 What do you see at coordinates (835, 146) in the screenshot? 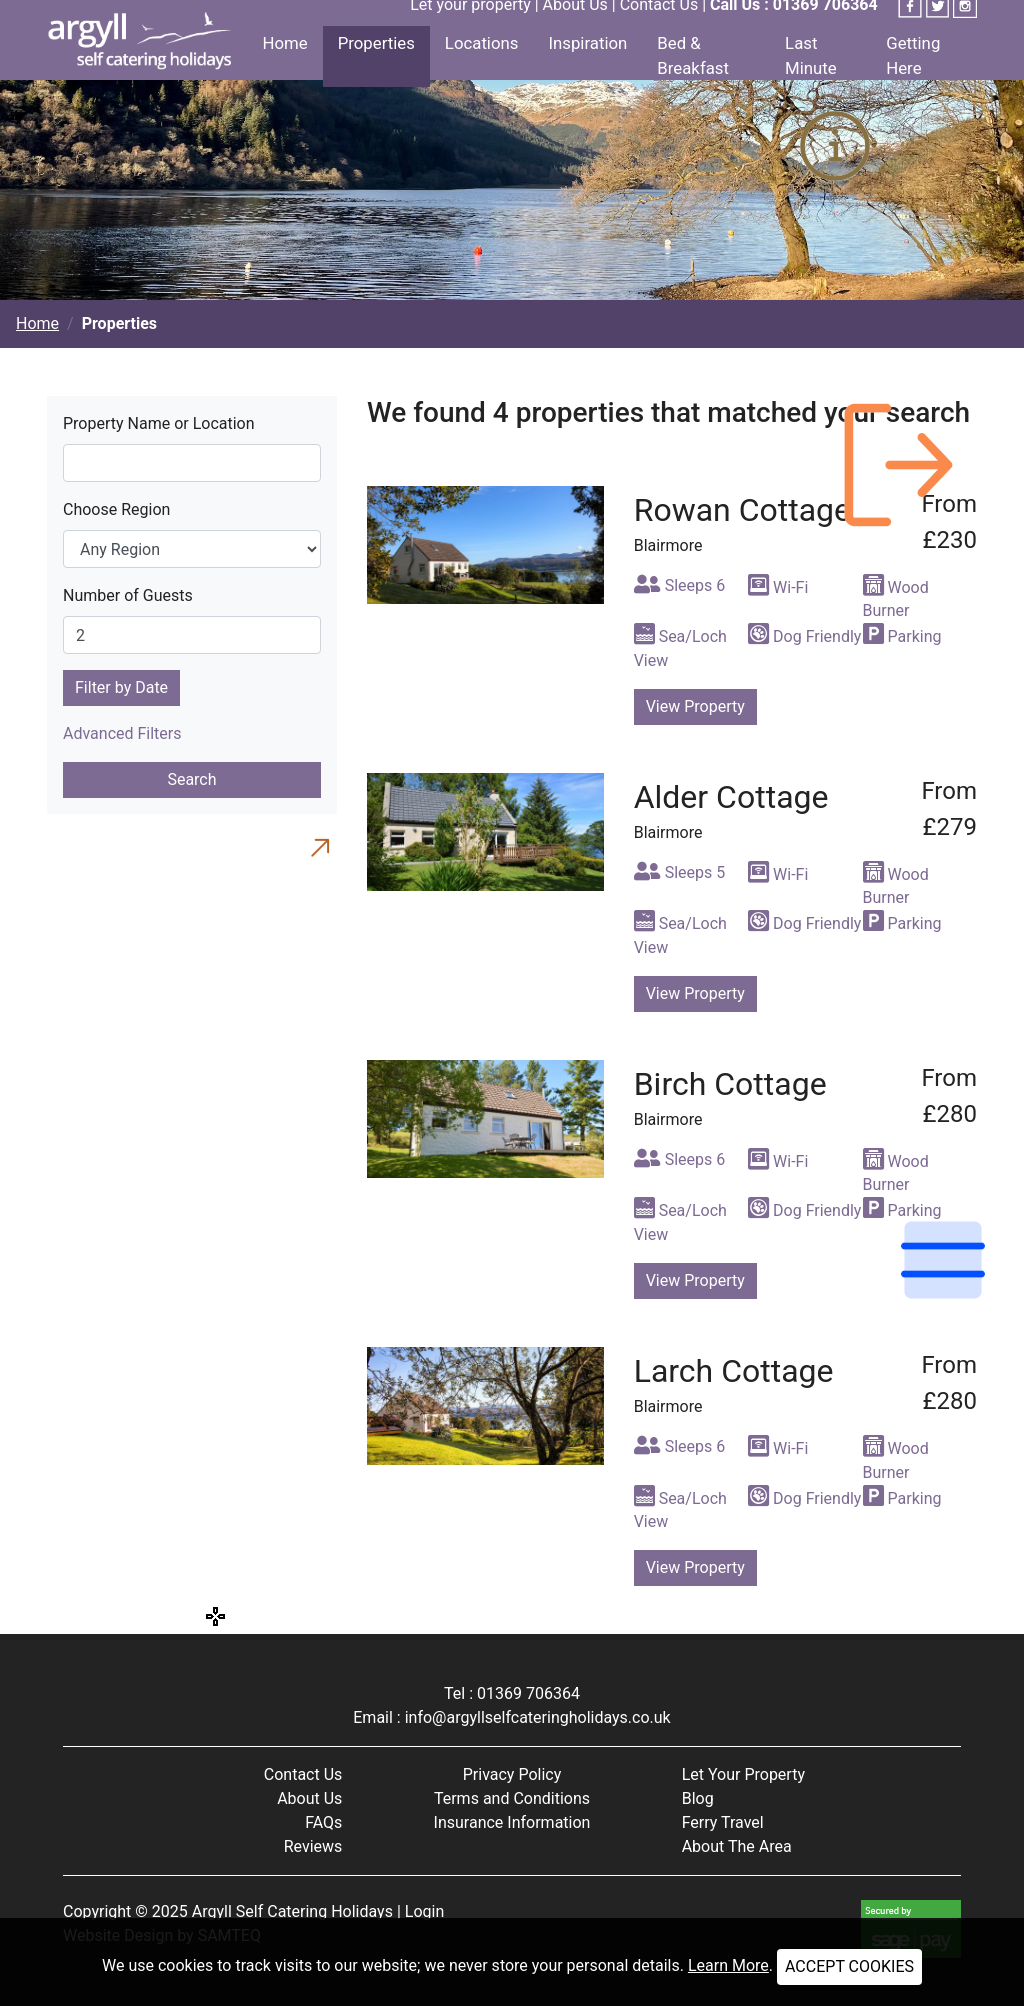
I see `view more information or details` at bounding box center [835, 146].